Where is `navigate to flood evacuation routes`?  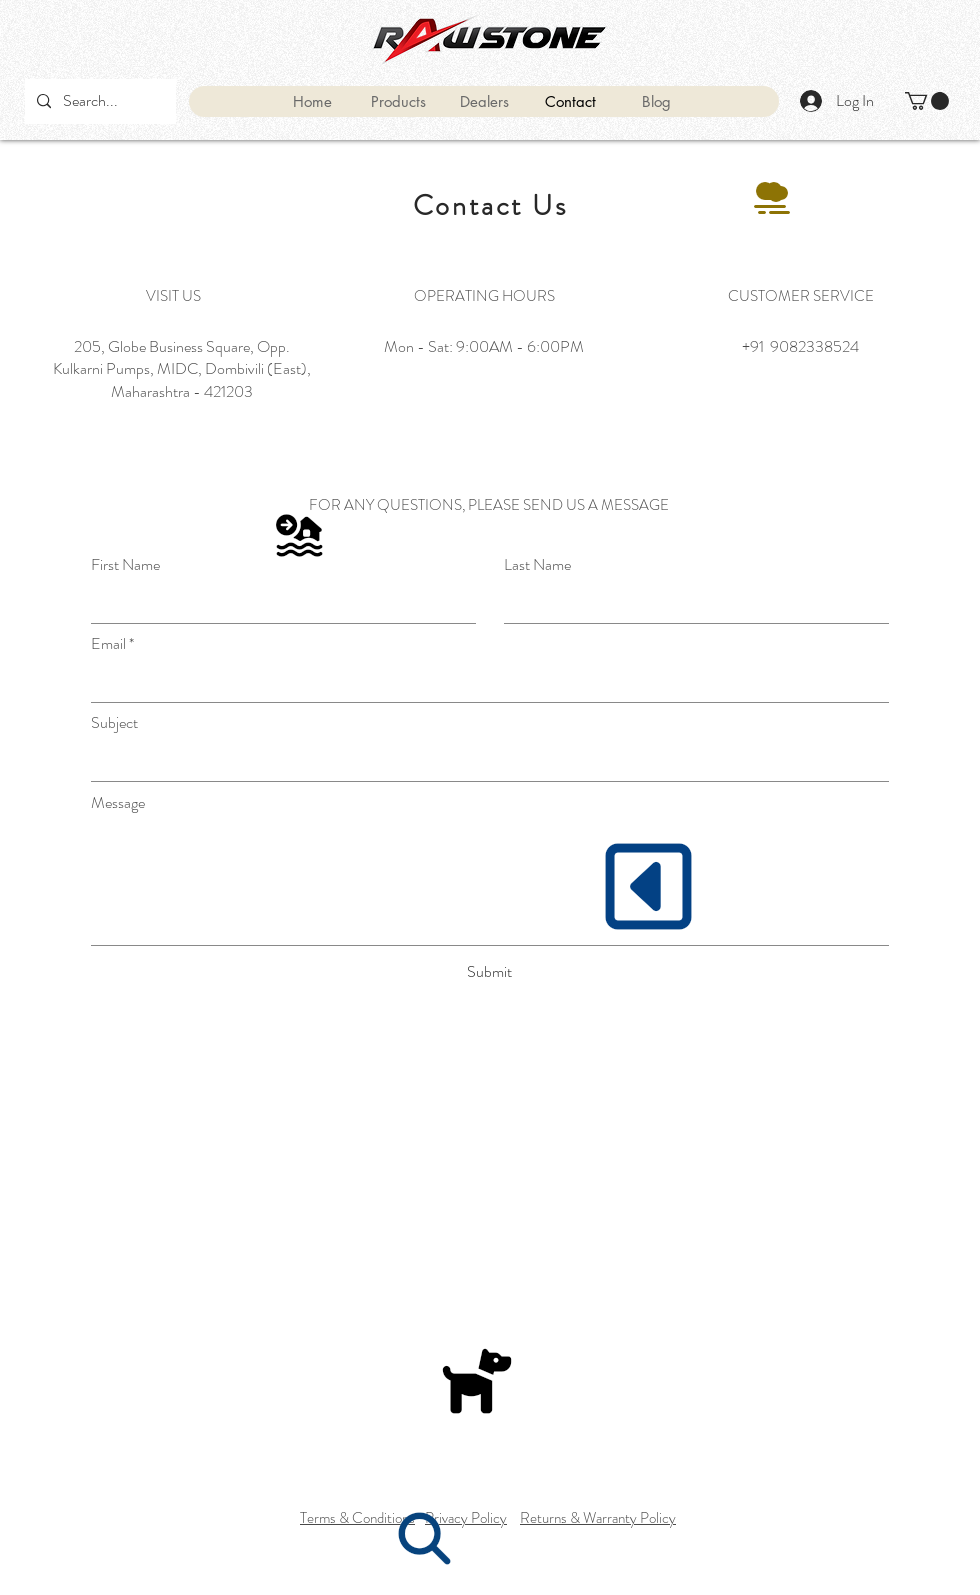
navigate to flood evacuation routes is located at coordinates (299, 535).